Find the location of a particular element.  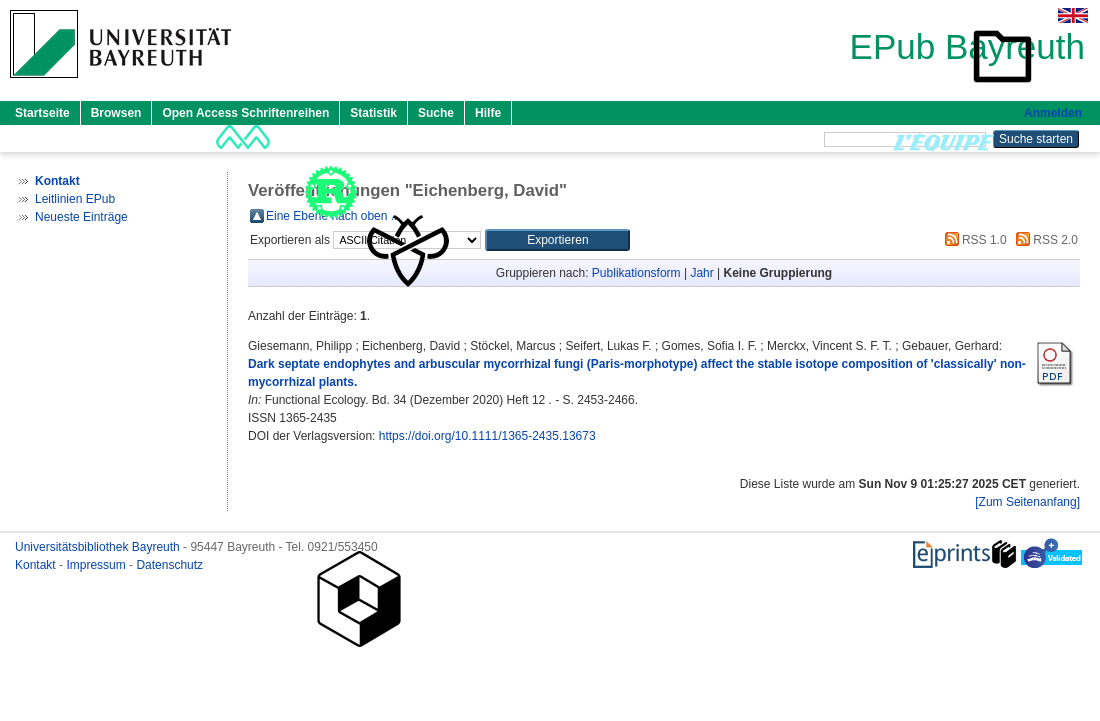

intigriti bug bounty platform logo is located at coordinates (408, 251).